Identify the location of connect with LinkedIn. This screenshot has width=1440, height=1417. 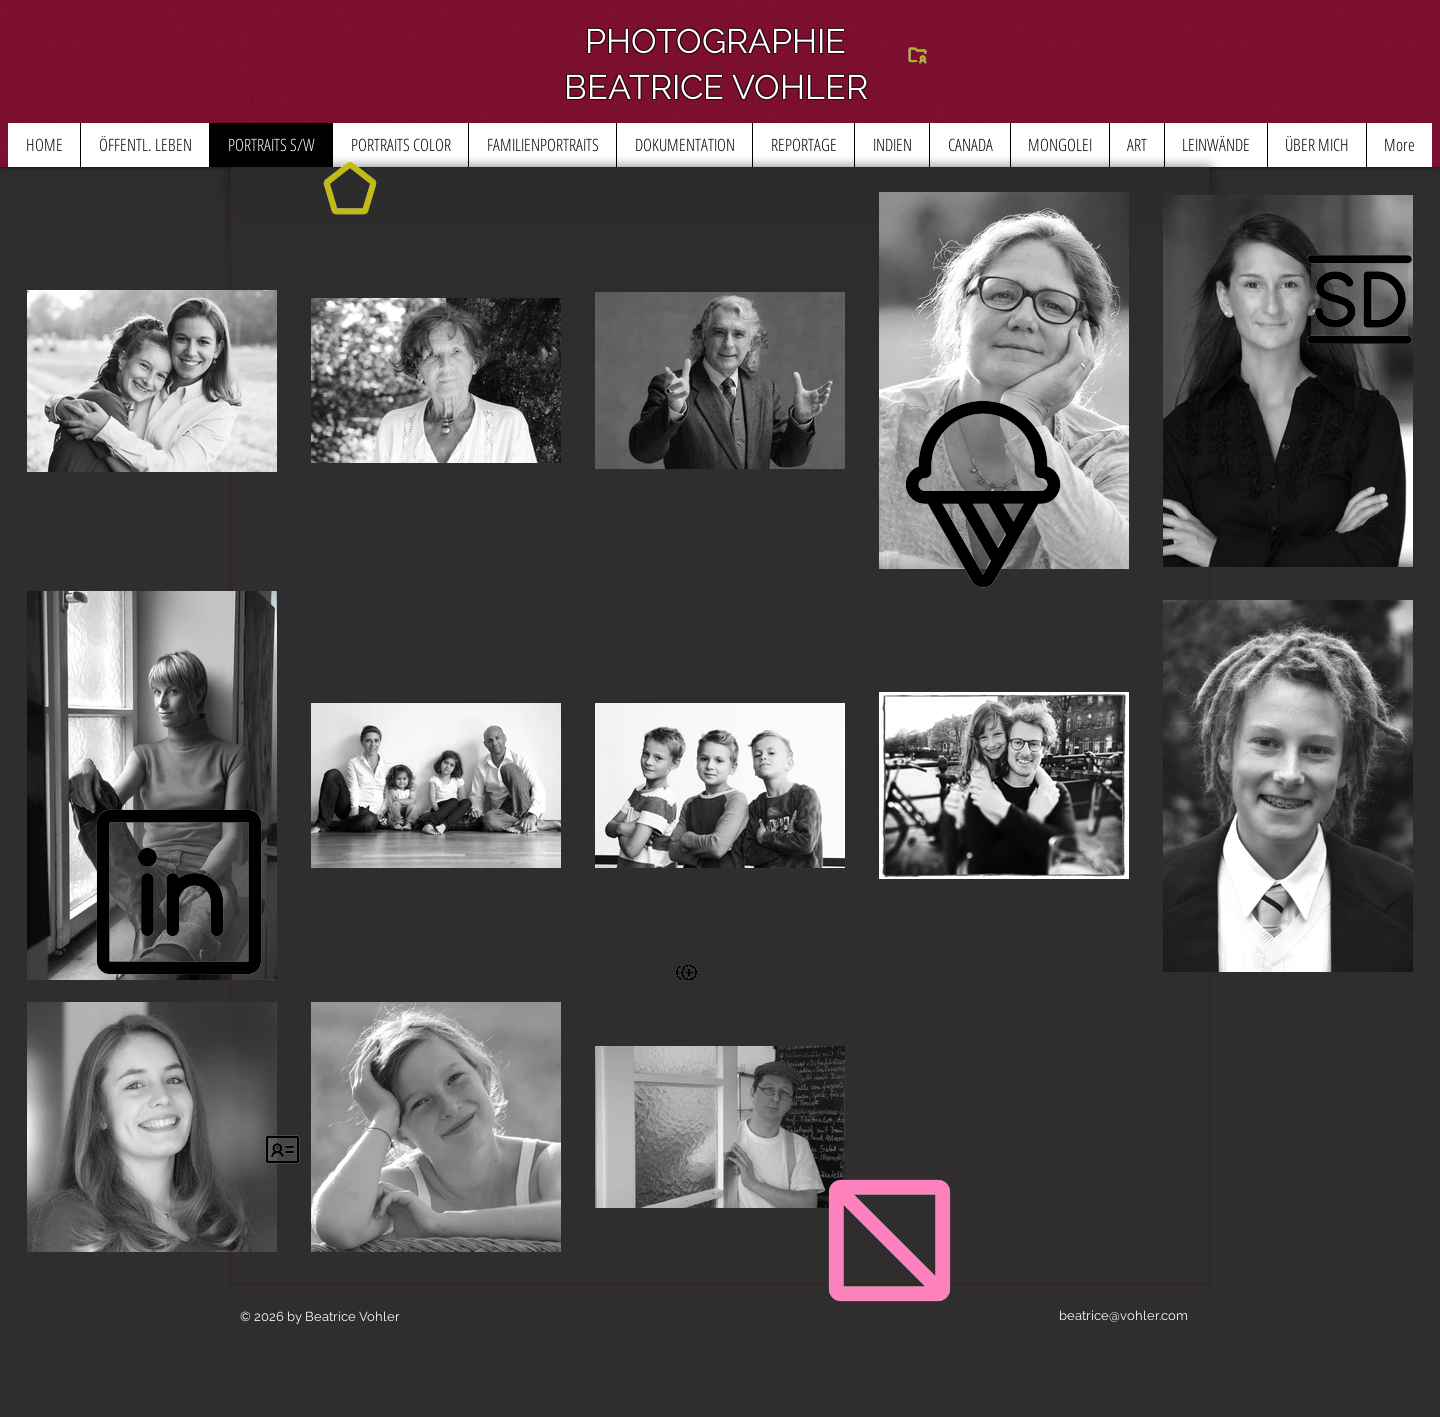
(179, 892).